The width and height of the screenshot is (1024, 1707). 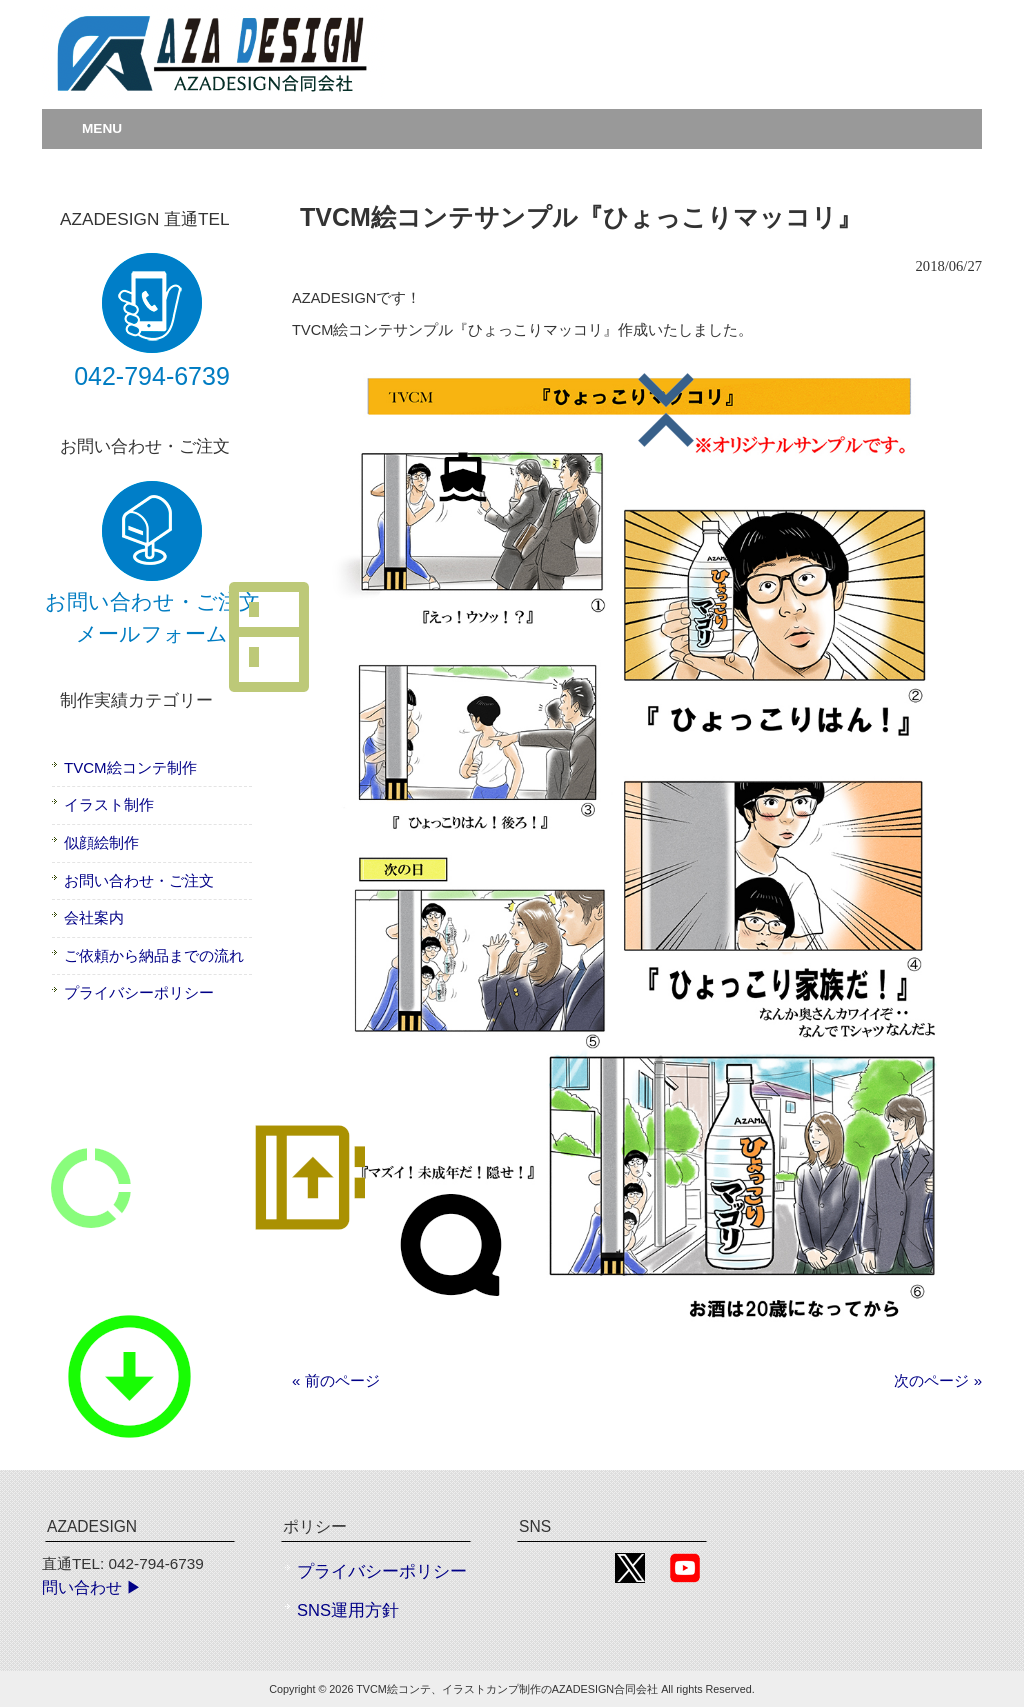 I want to click on view shipping or delivery status, so click(x=463, y=478).